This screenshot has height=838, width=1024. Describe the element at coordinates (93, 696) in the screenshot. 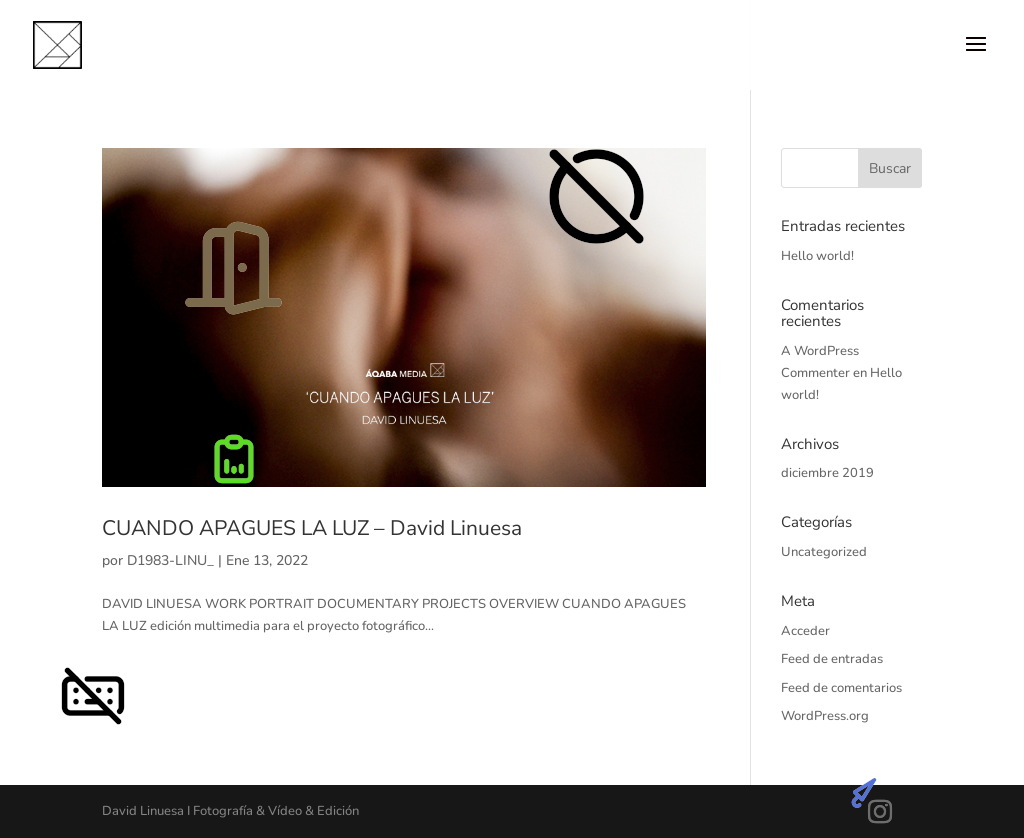

I see `disable keyboard input` at that location.